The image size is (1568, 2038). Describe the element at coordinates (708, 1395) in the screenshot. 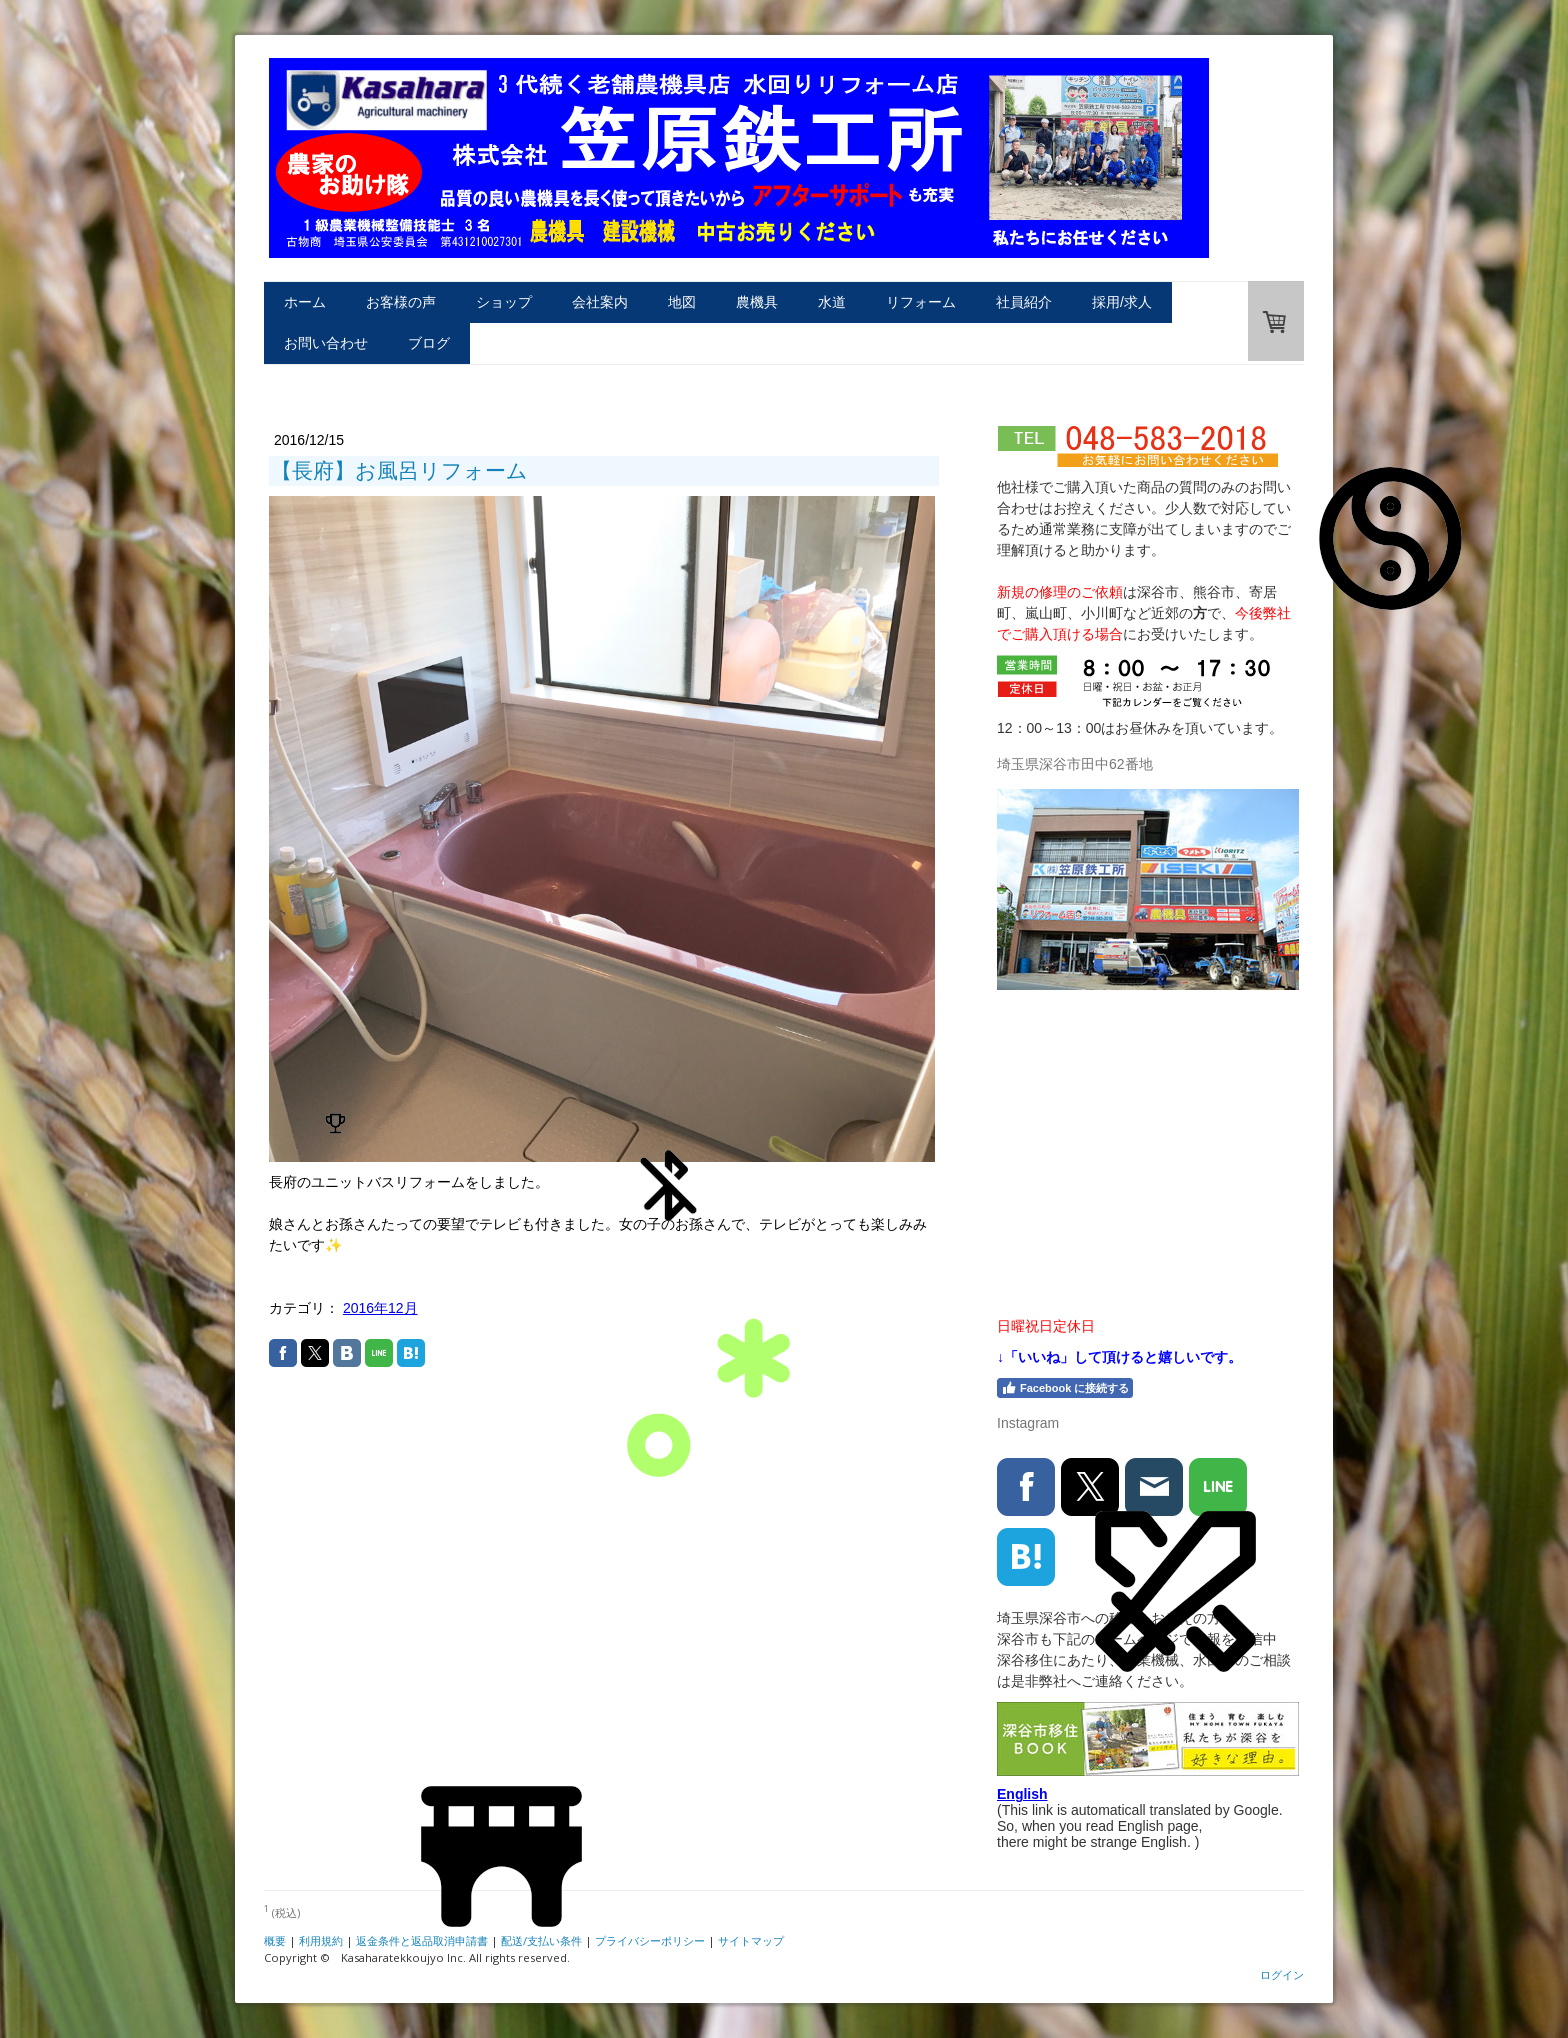

I see `toggle regular expression search mode` at that location.